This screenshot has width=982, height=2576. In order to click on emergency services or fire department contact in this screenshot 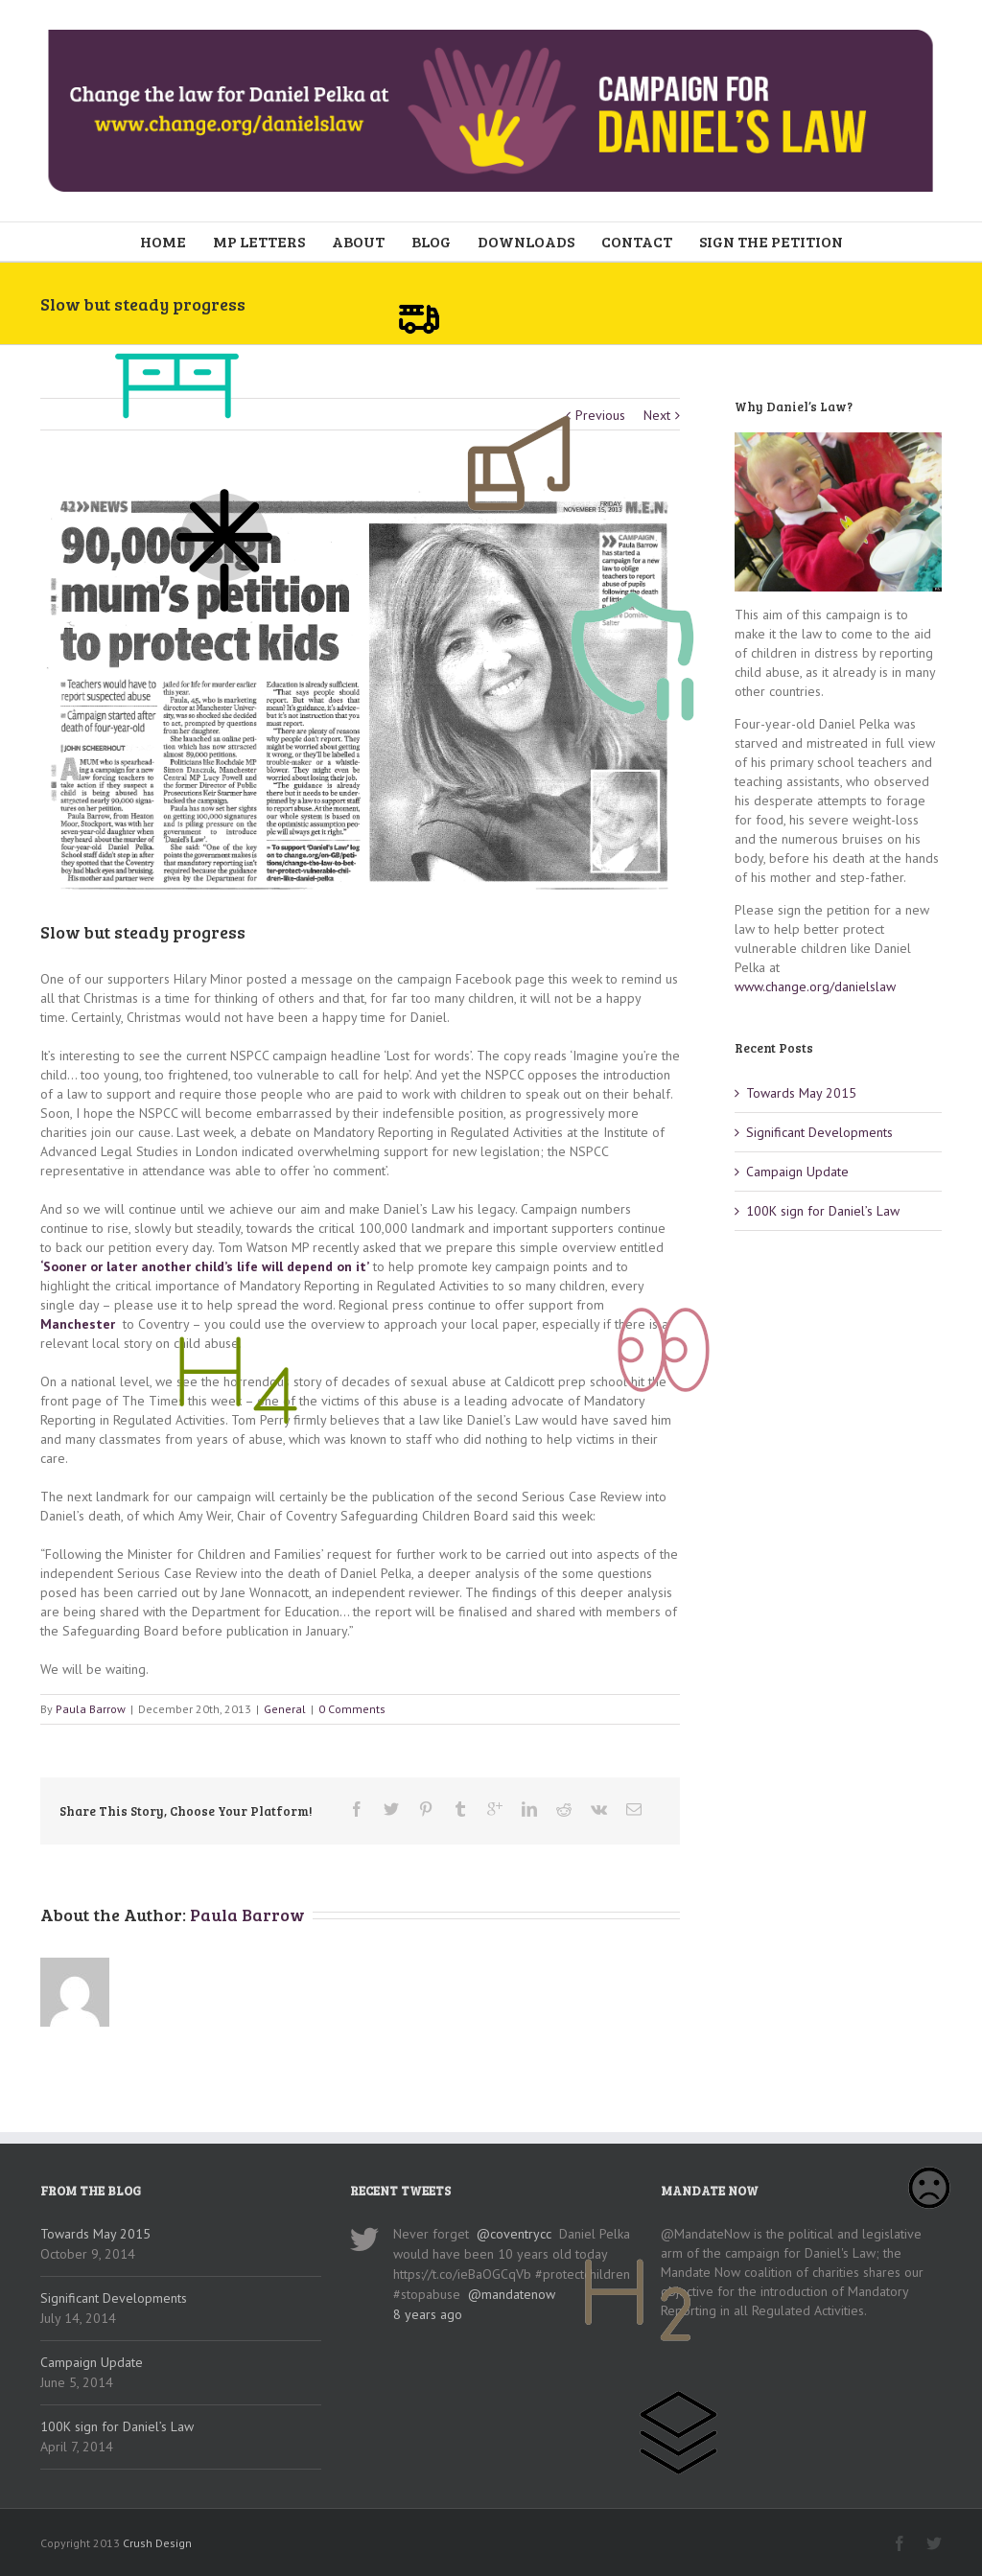, I will do `click(418, 317)`.